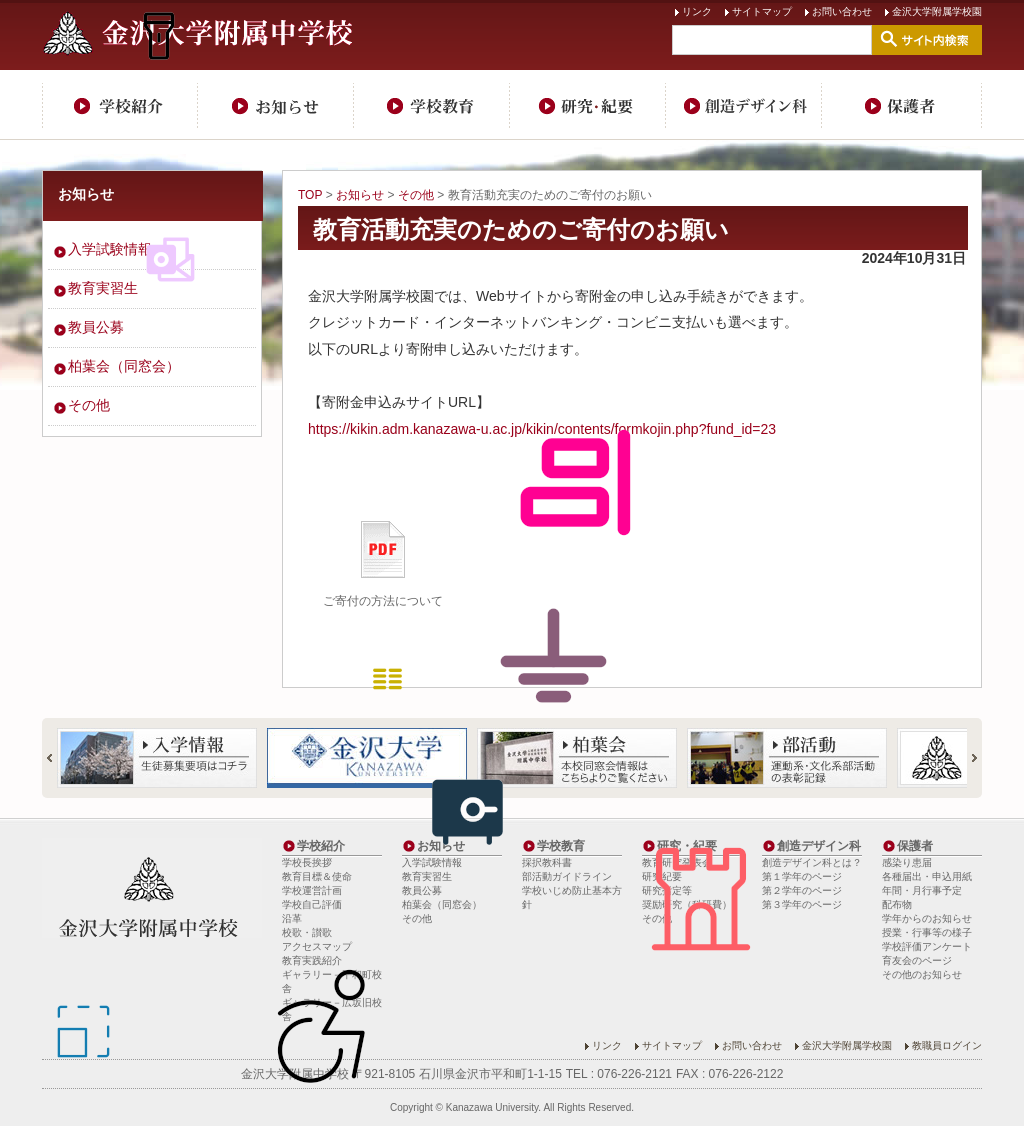 The image size is (1024, 1126). What do you see at coordinates (467, 809) in the screenshot?
I see `access secure storage or vault` at bounding box center [467, 809].